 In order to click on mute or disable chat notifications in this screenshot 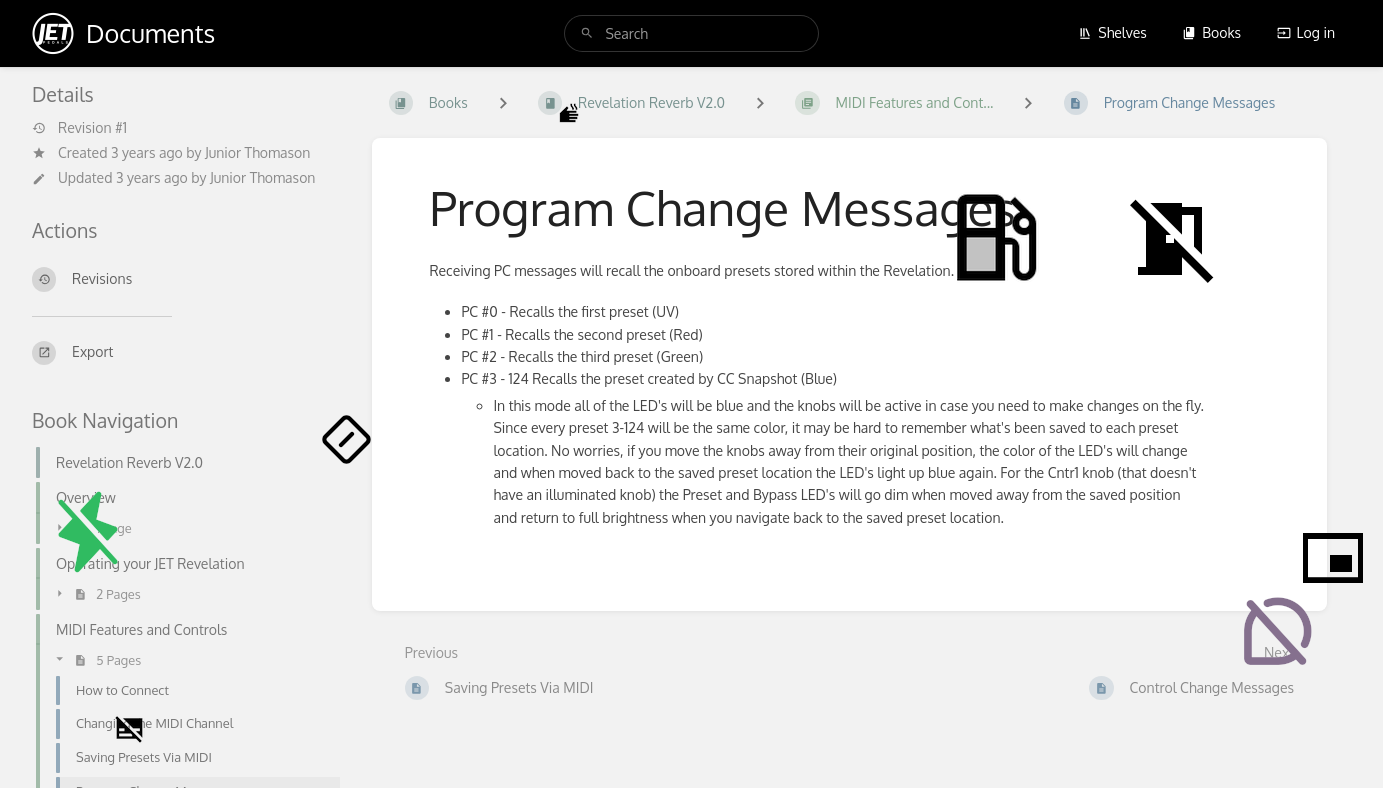, I will do `click(1276, 632)`.